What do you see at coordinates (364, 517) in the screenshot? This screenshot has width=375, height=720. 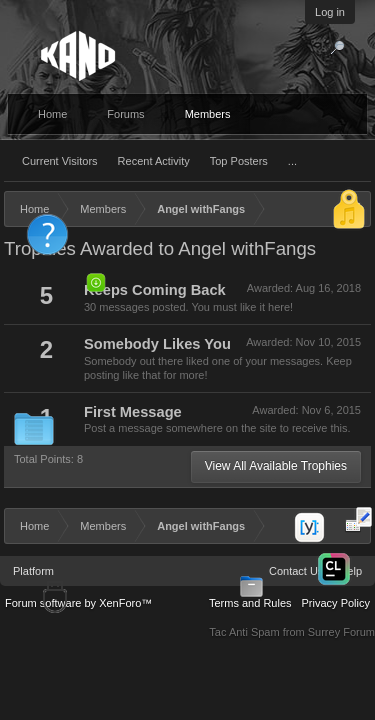 I see `open the text editor application` at bounding box center [364, 517].